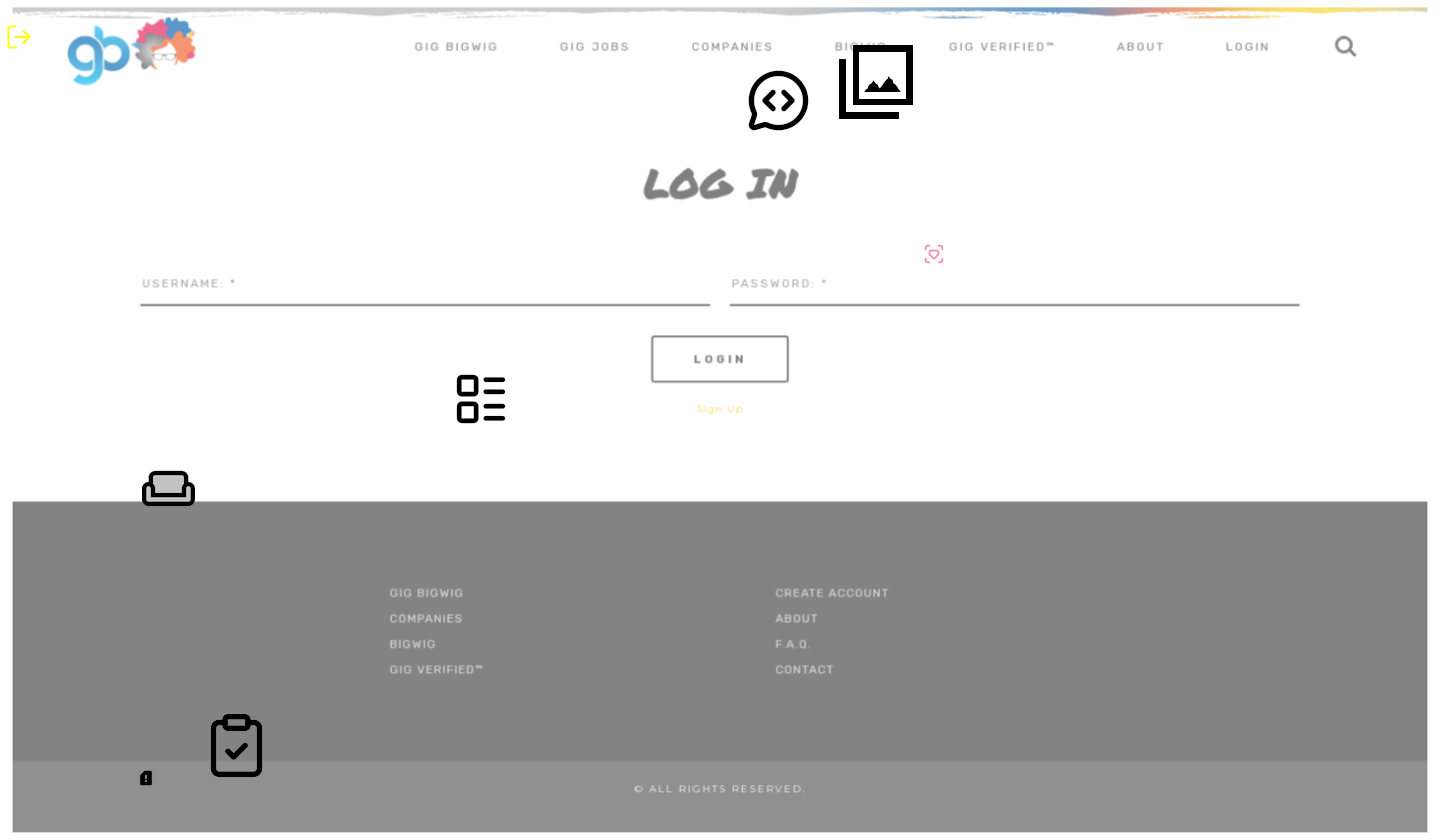 Image resolution: width=1440 pixels, height=840 pixels. I want to click on scan or detect health vitals, so click(934, 254).